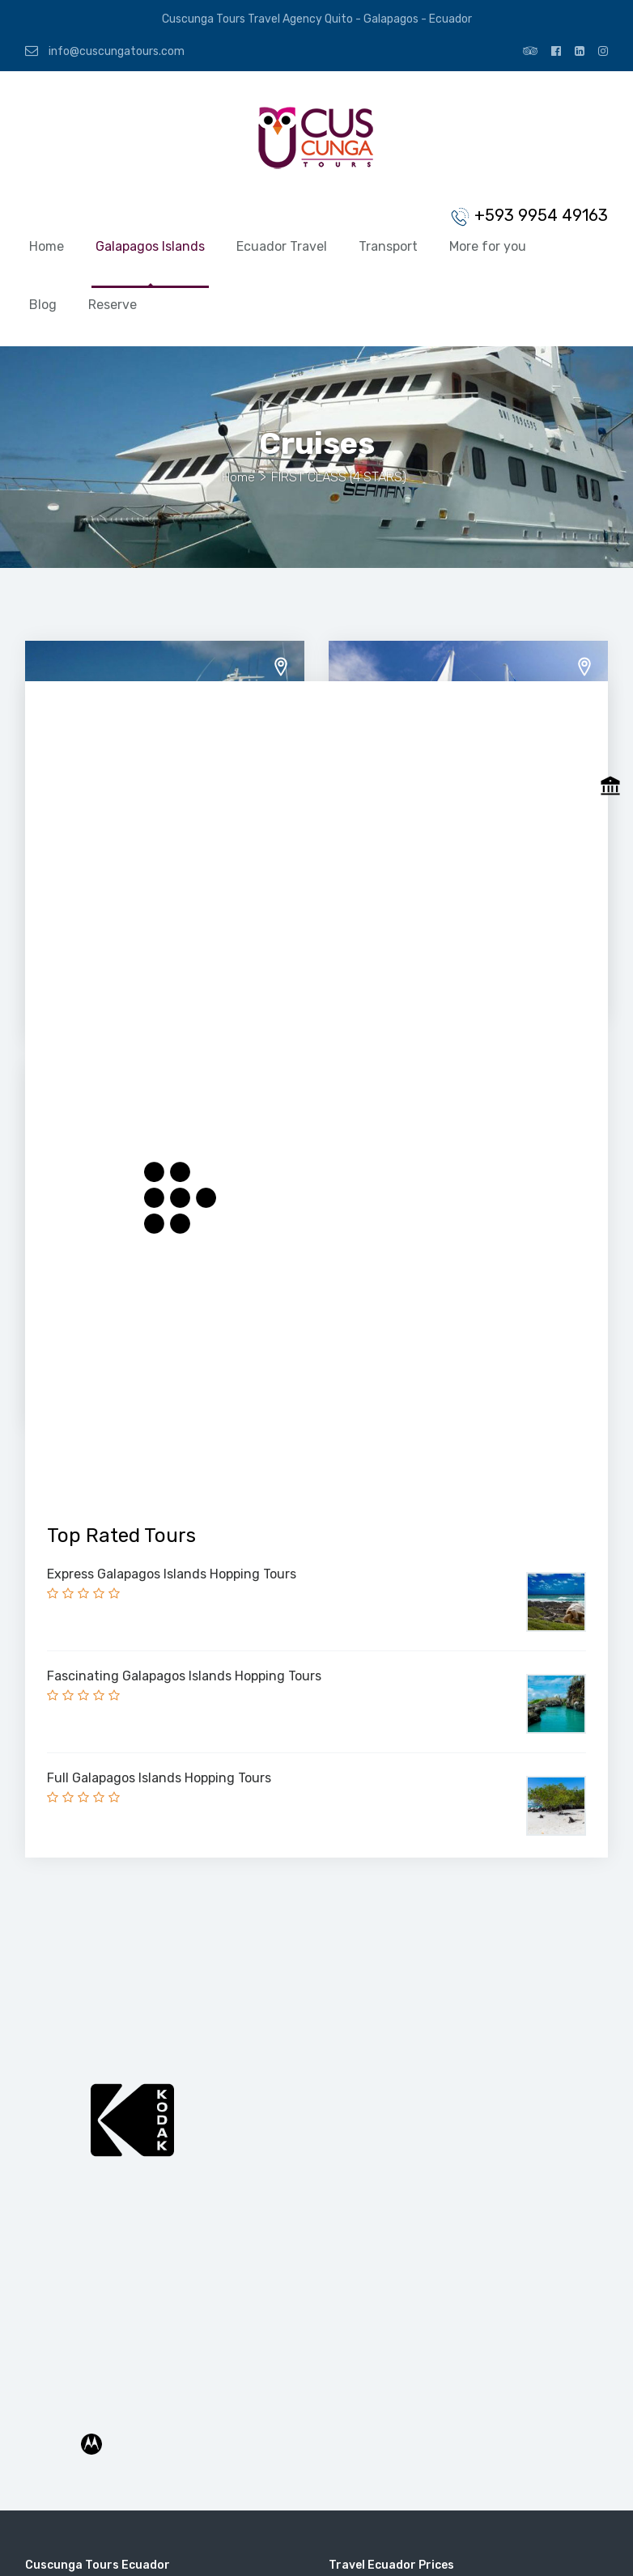 The image size is (633, 2576). Describe the element at coordinates (91, 2444) in the screenshot. I see `Motorola brand logo` at that location.